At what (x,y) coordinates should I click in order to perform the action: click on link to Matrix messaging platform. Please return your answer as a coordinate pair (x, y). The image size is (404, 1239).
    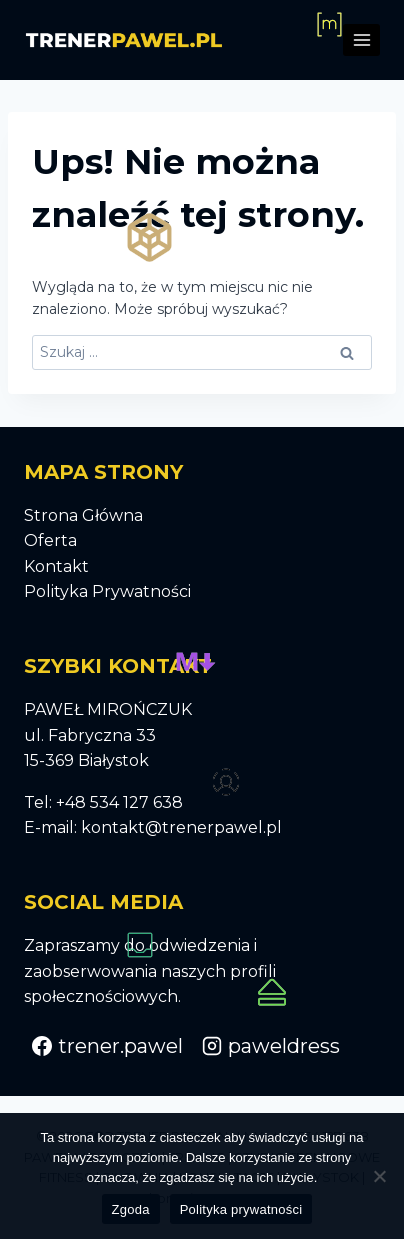
    Looking at the image, I should click on (329, 24).